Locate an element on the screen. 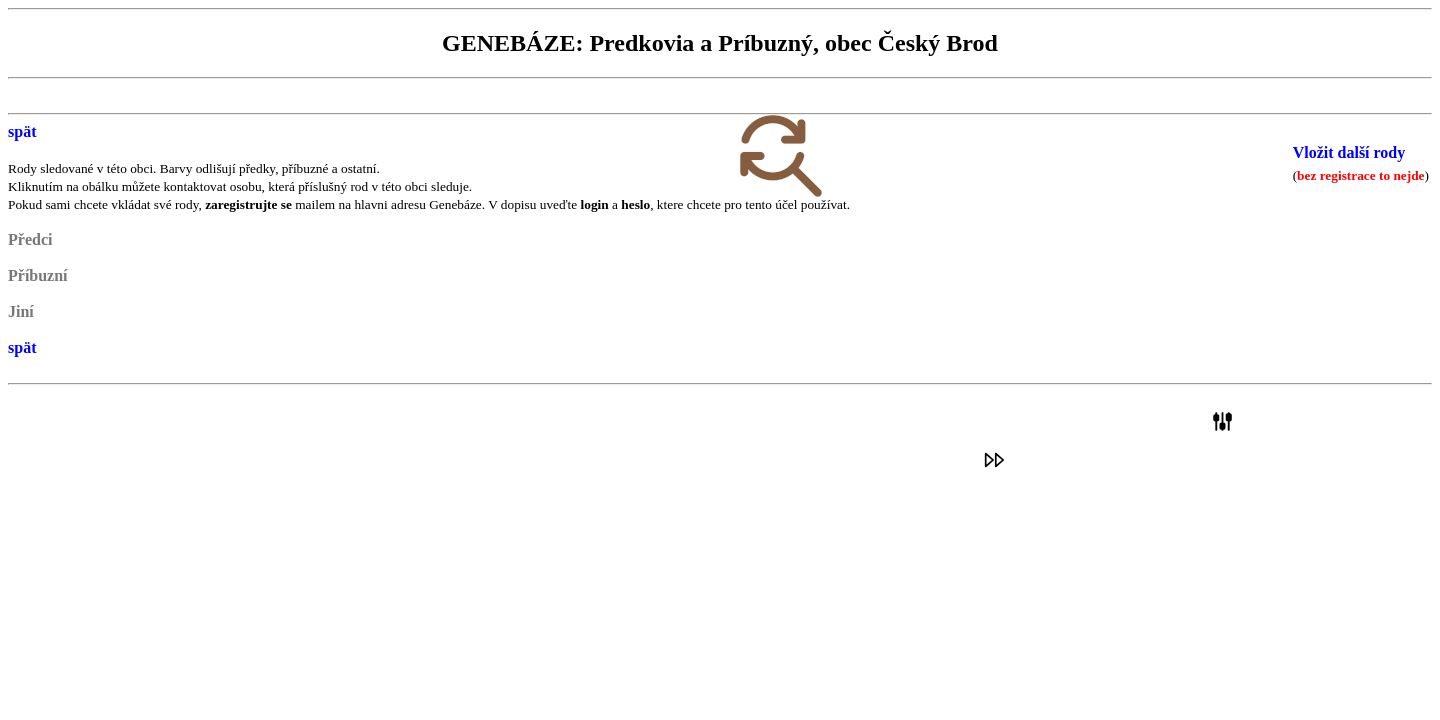 The image size is (1440, 720). replace current search or find another result is located at coordinates (781, 156).